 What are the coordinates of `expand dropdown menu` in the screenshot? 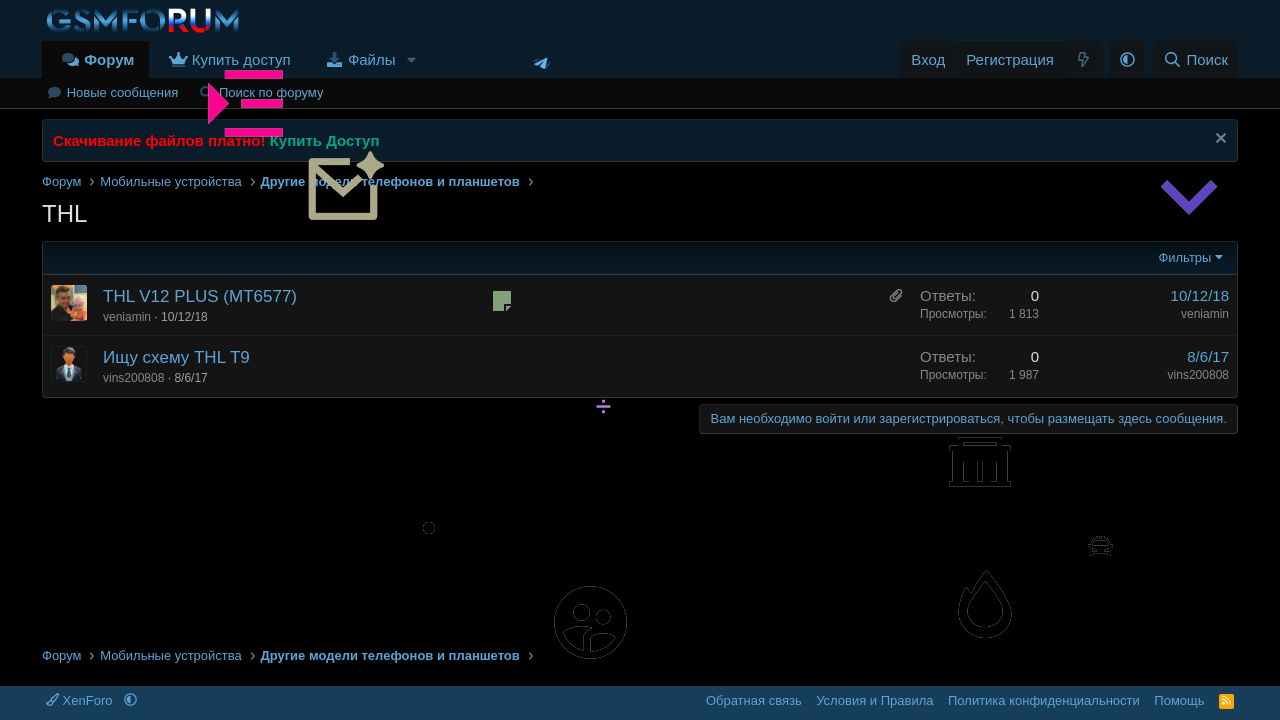 It's located at (1189, 197).